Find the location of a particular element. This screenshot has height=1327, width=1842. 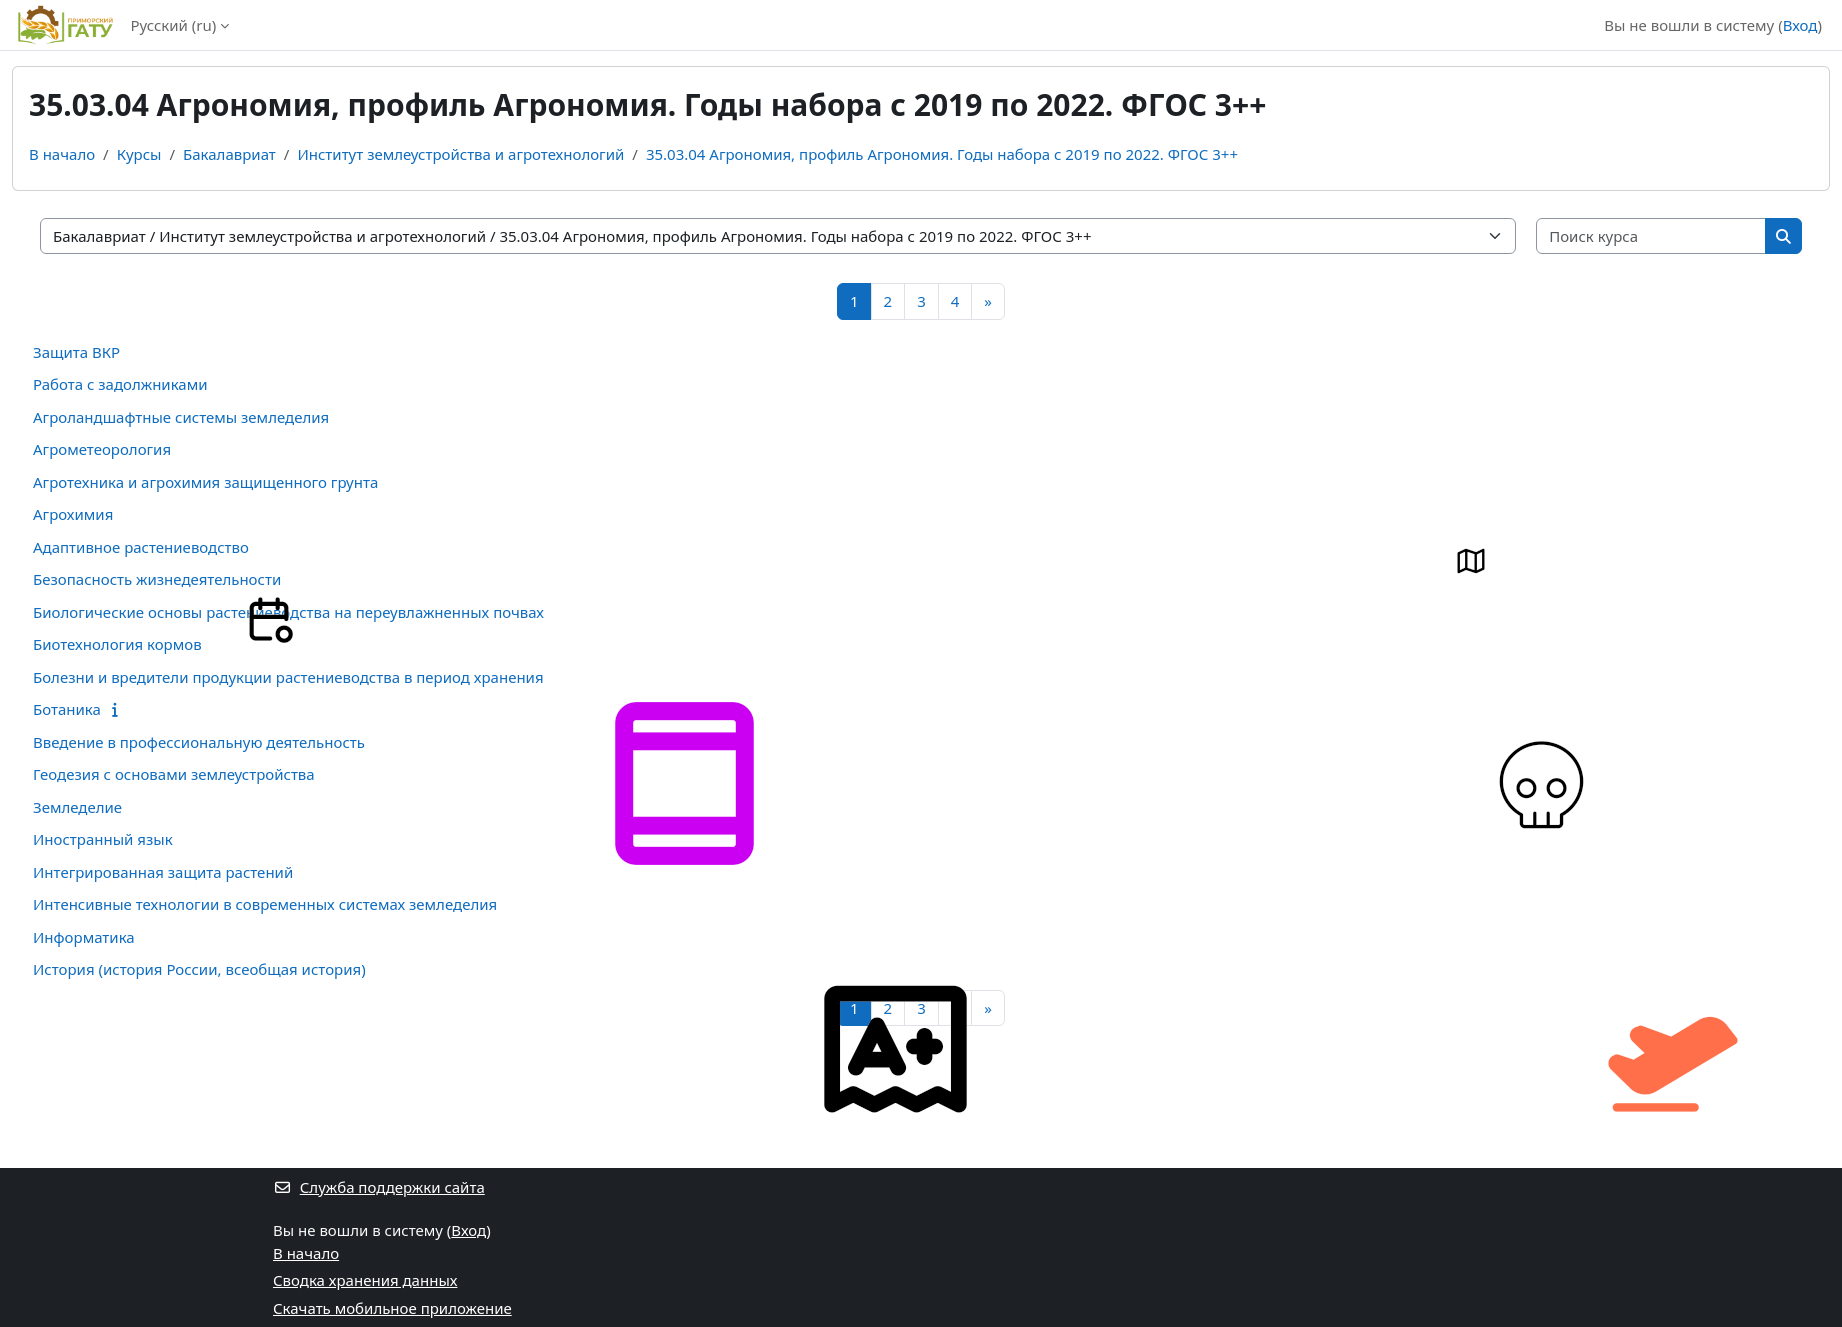

indicates dangerous or hazardous content is located at coordinates (1541, 786).